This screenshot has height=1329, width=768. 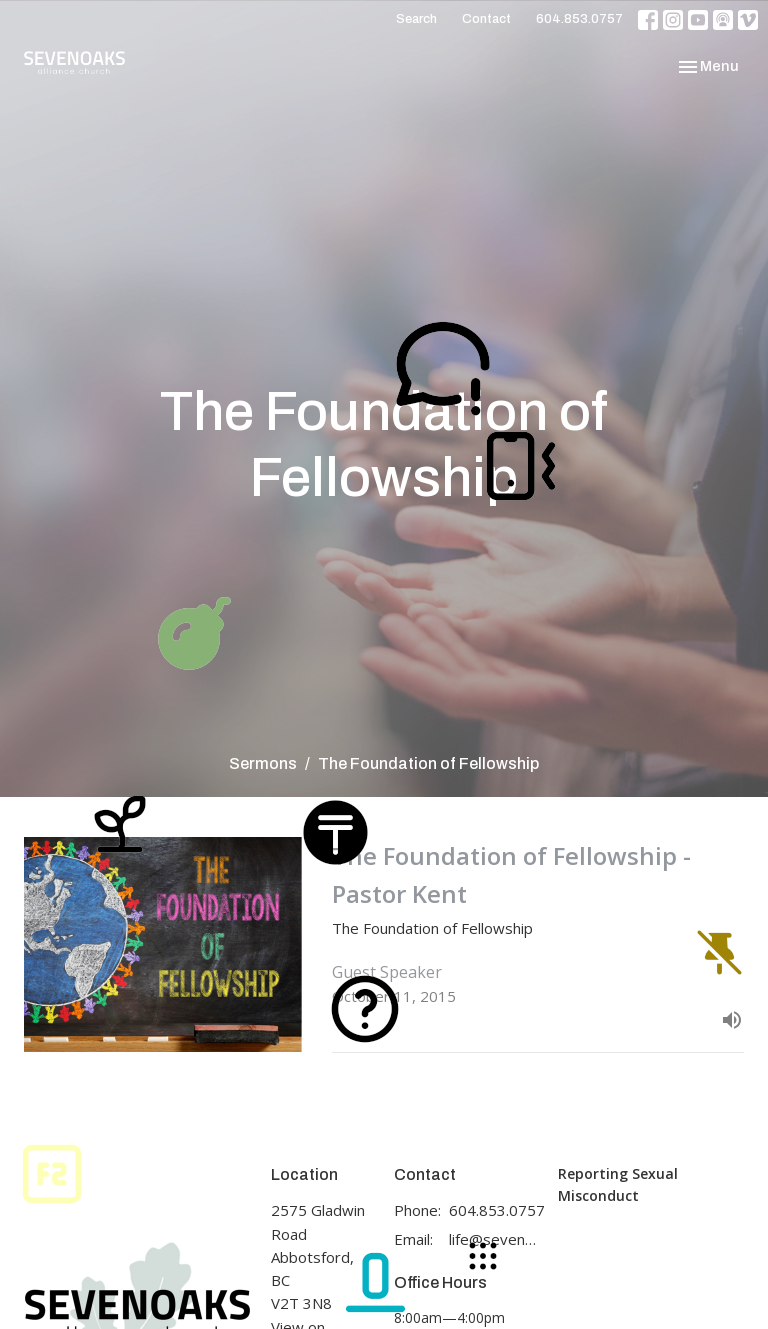 What do you see at coordinates (194, 633) in the screenshot?
I see `delete all data or perform destructive action` at bounding box center [194, 633].